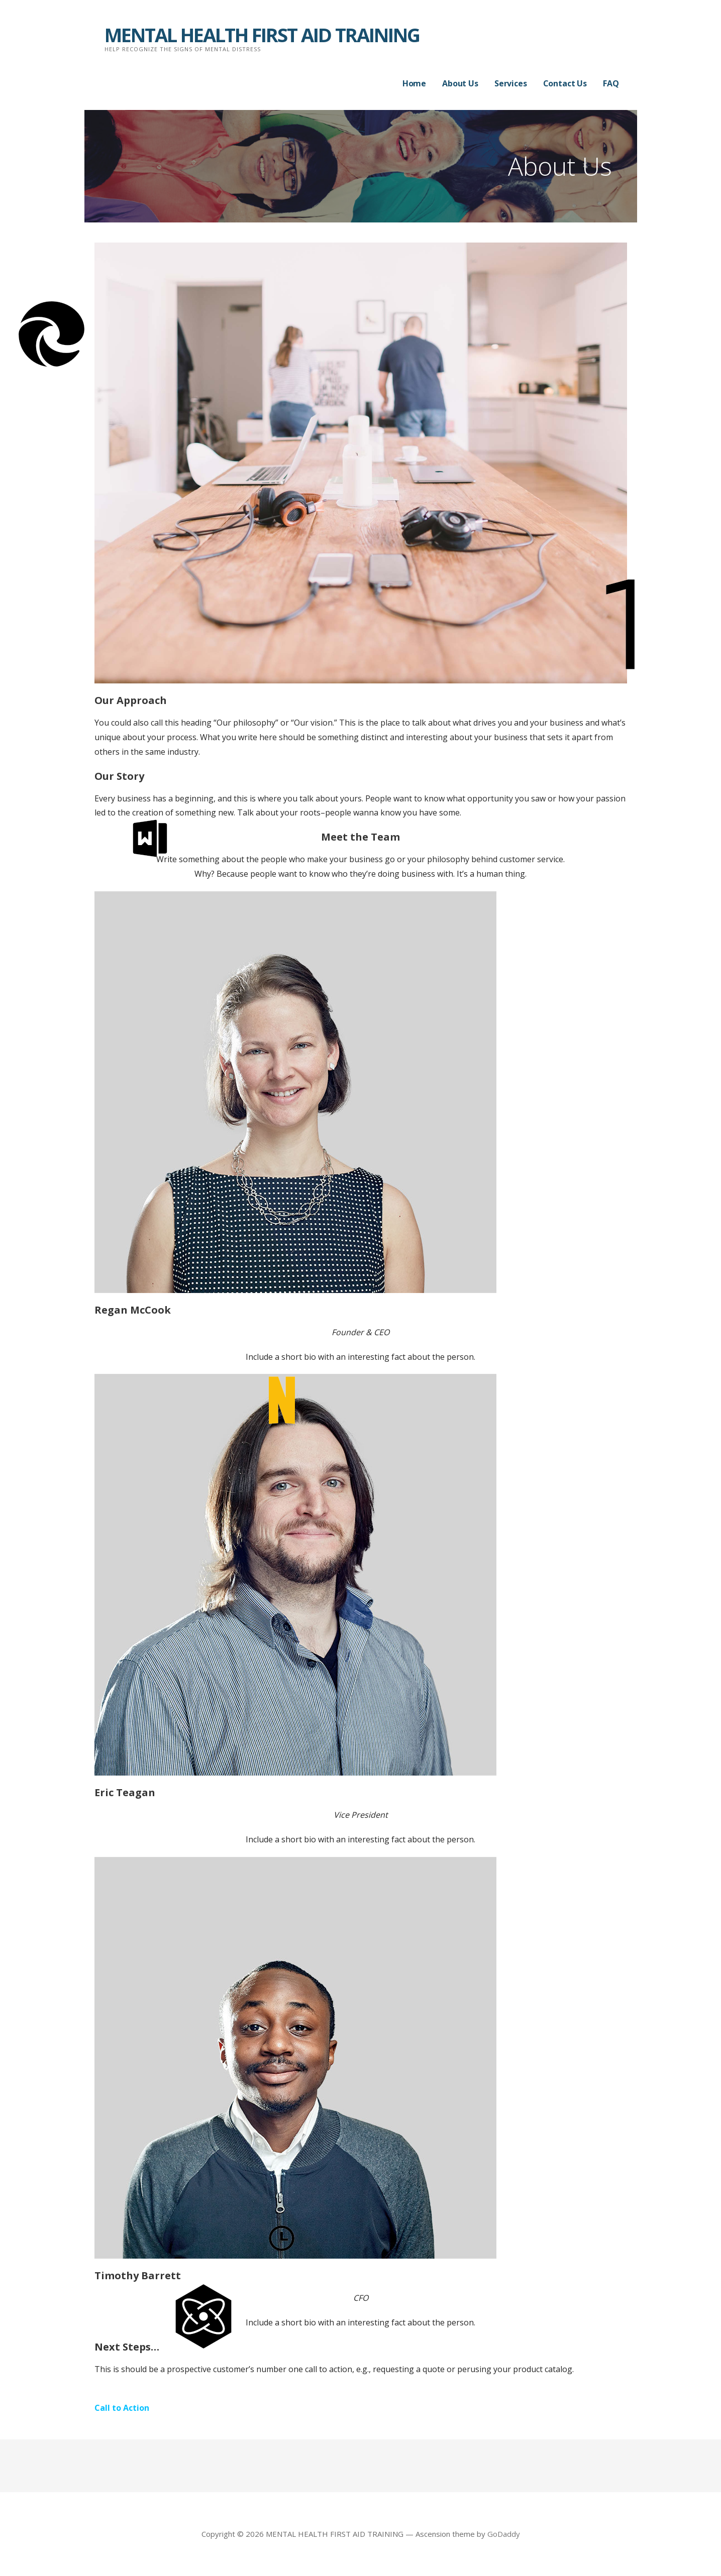 Image resolution: width=721 pixels, height=2576 pixels. Describe the element at coordinates (203, 2316) in the screenshot. I see `preact javascript library logo` at that location.